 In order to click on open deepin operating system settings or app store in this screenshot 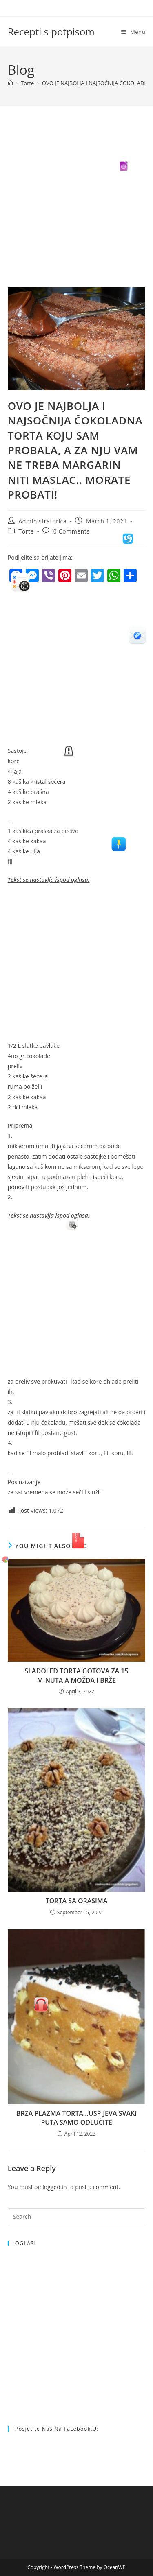, I will do `click(128, 538)`.